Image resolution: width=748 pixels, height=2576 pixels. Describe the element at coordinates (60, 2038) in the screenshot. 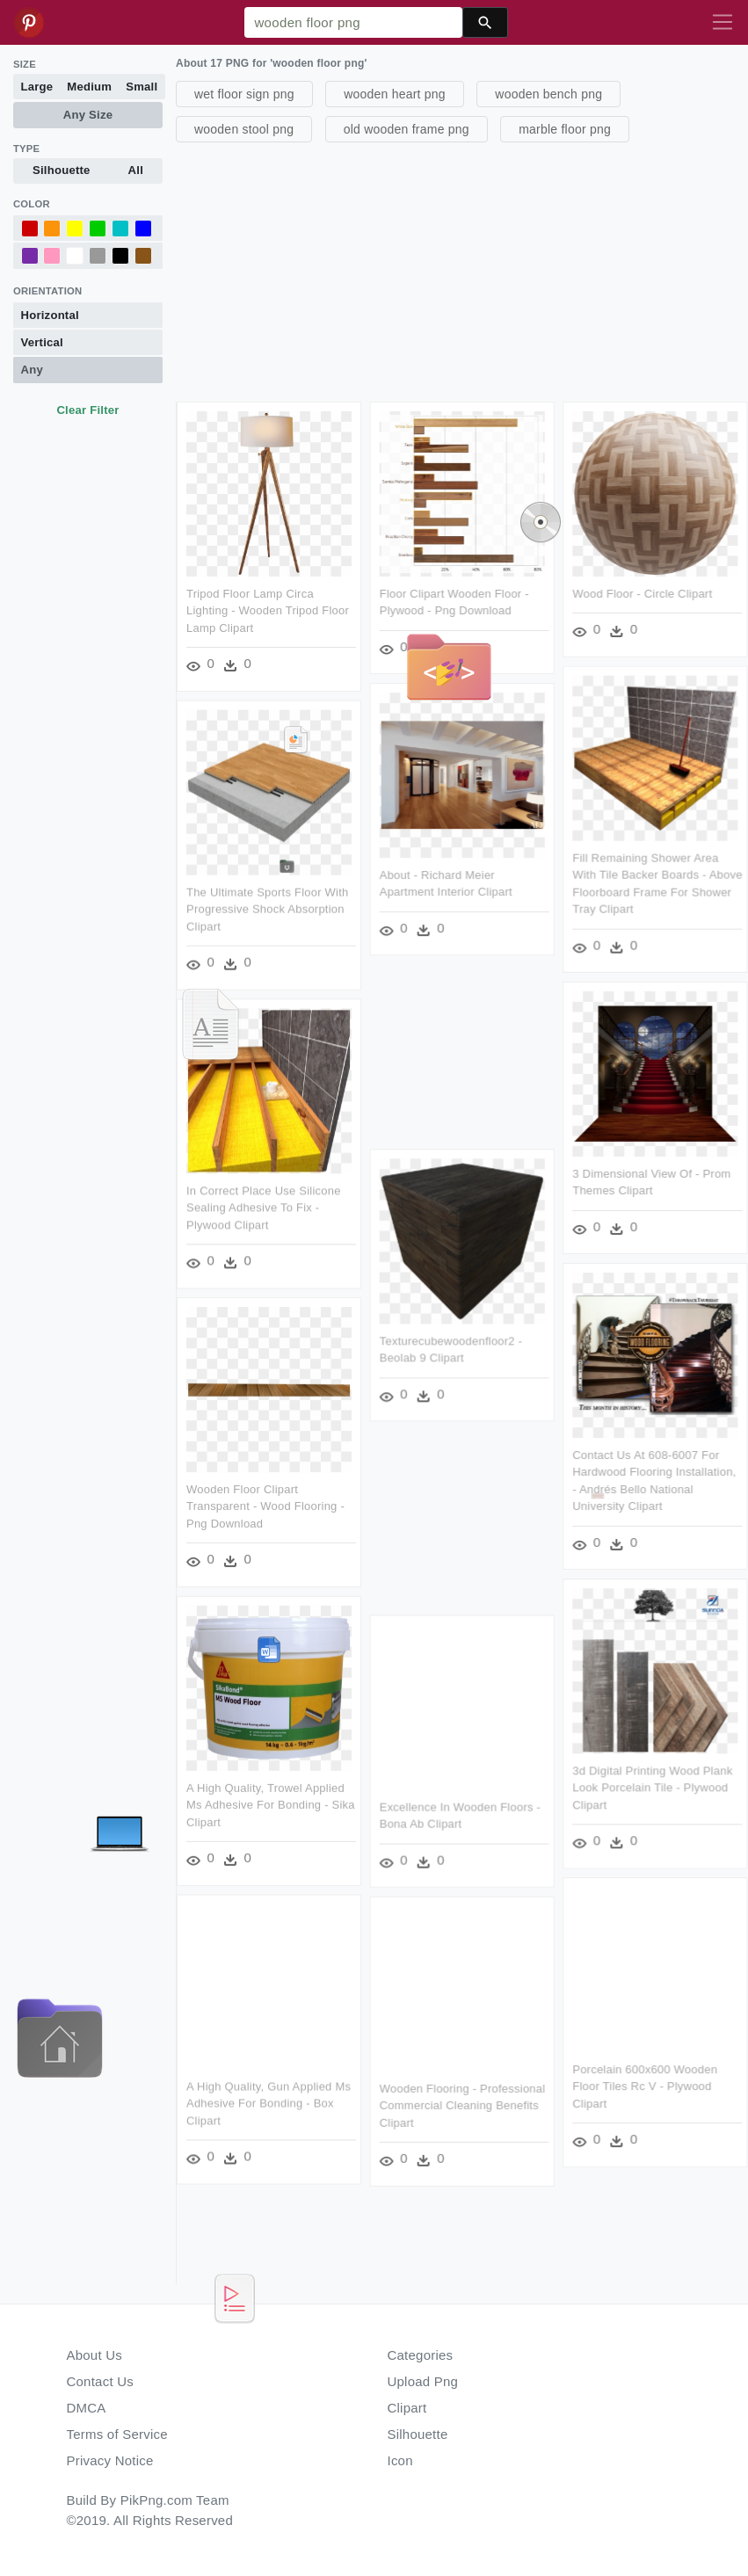

I see `access your home folder` at that location.